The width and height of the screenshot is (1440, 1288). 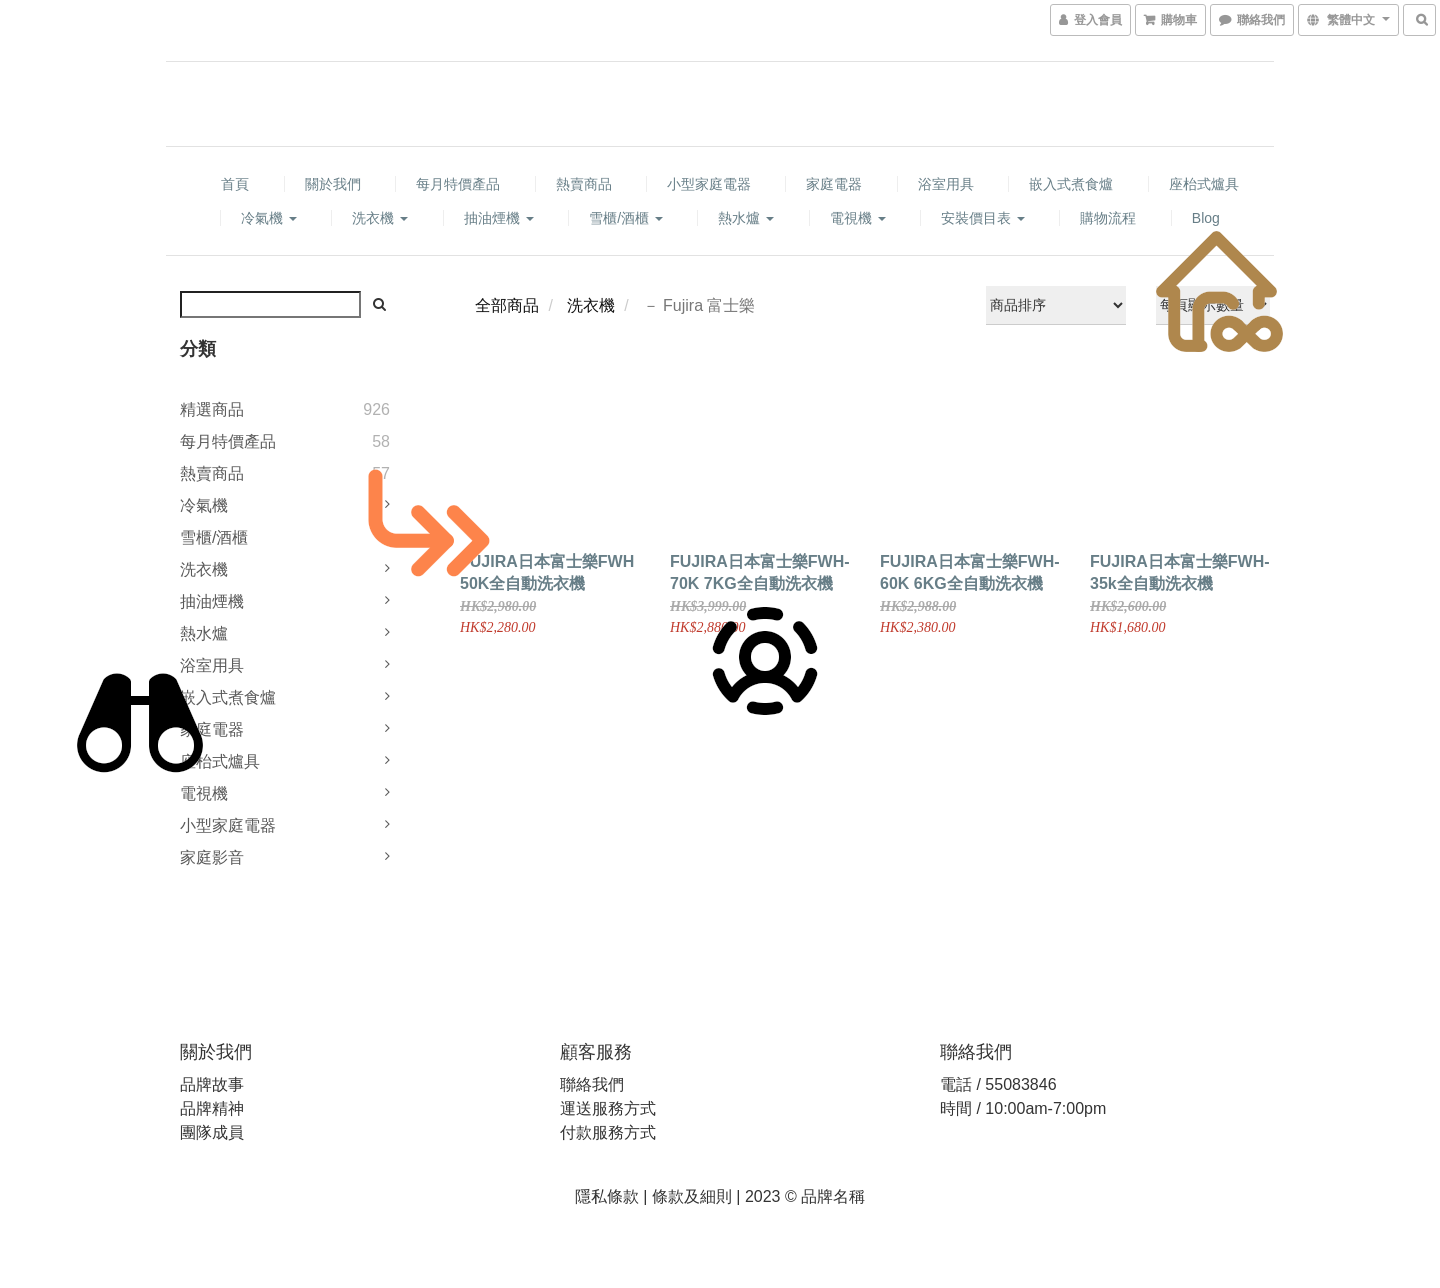 What do you see at coordinates (140, 723) in the screenshot?
I see `search or explore content` at bounding box center [140, 723].